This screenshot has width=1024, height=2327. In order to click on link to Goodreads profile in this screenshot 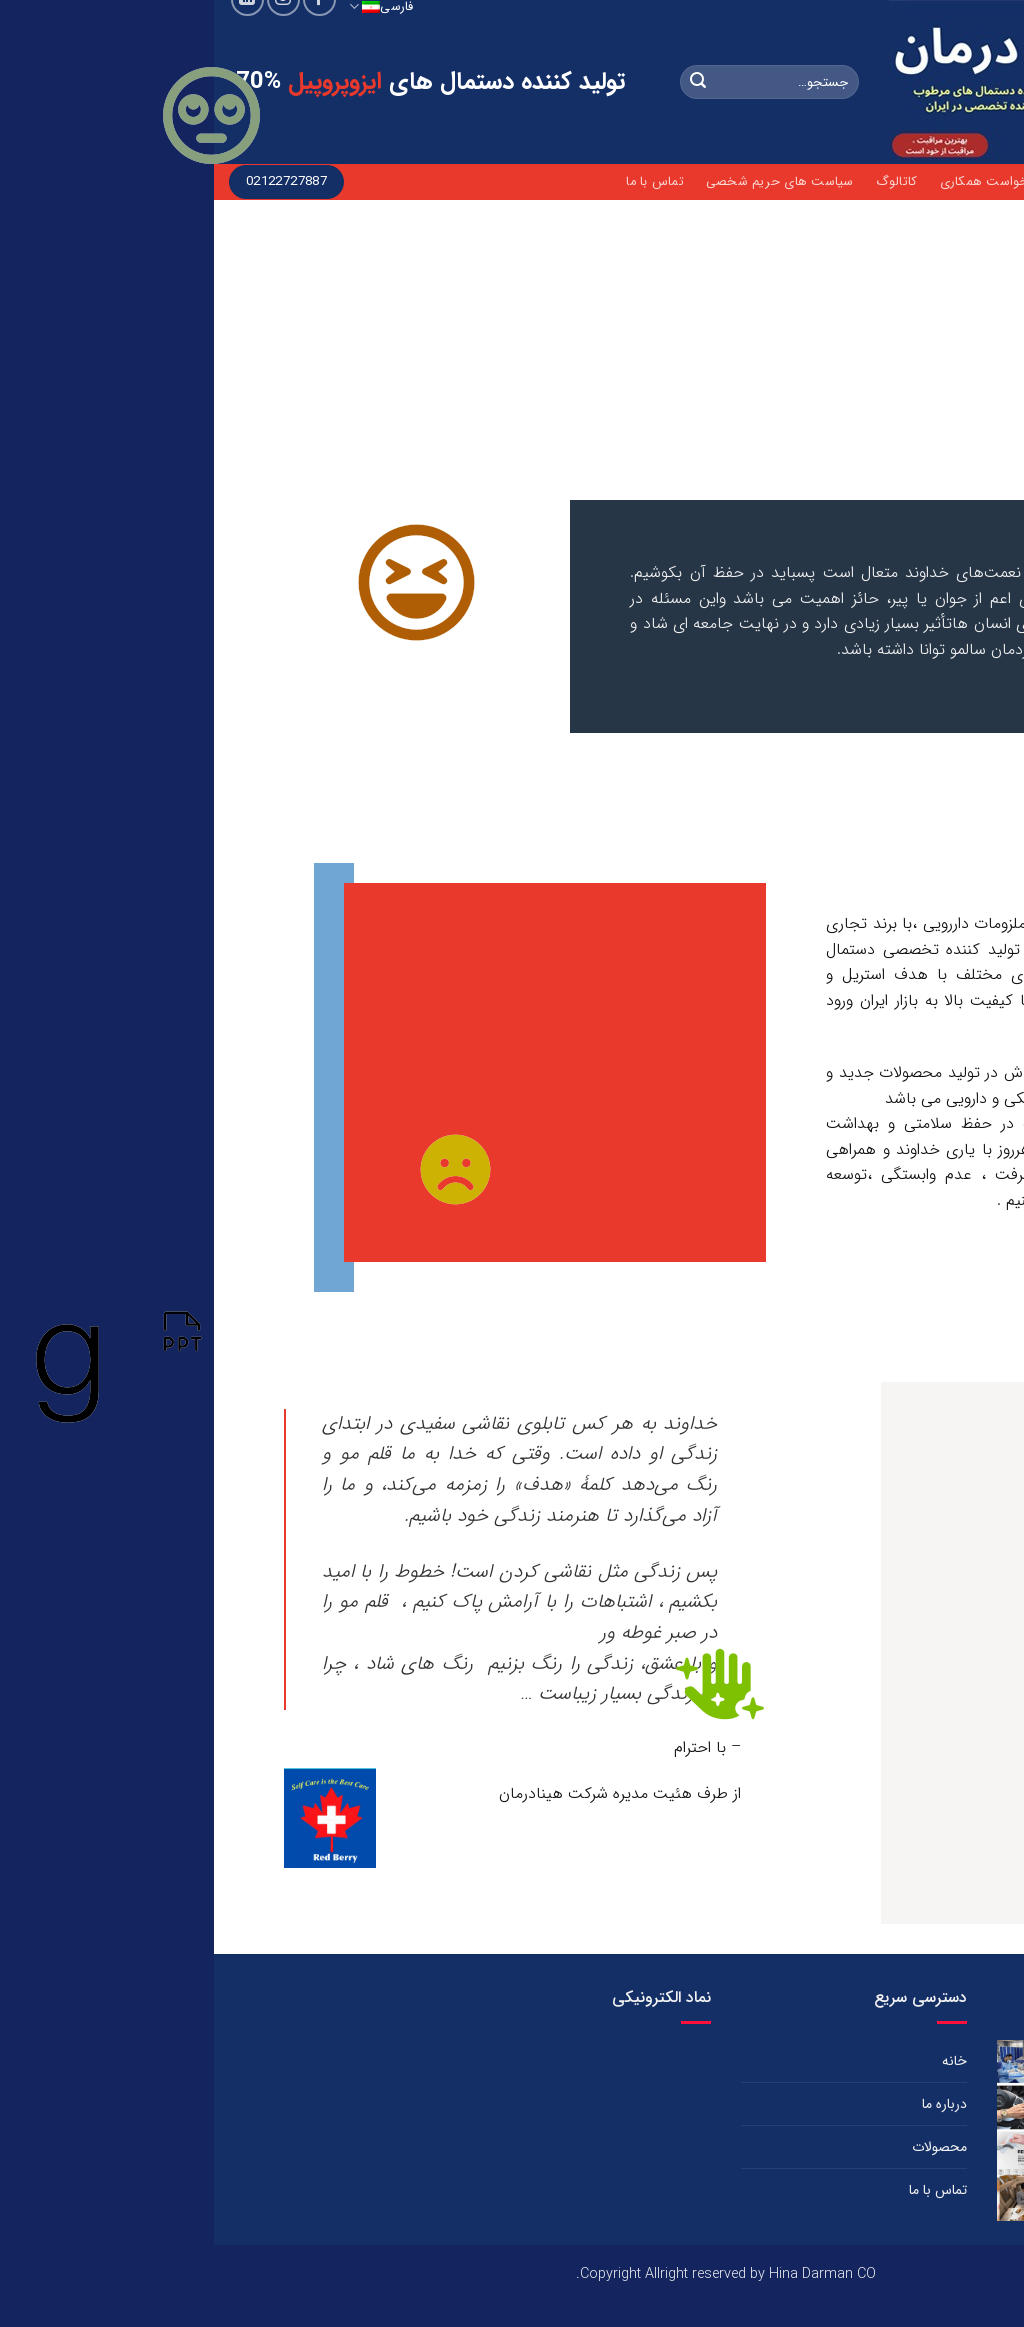, I will do `click(67, 1373)`.